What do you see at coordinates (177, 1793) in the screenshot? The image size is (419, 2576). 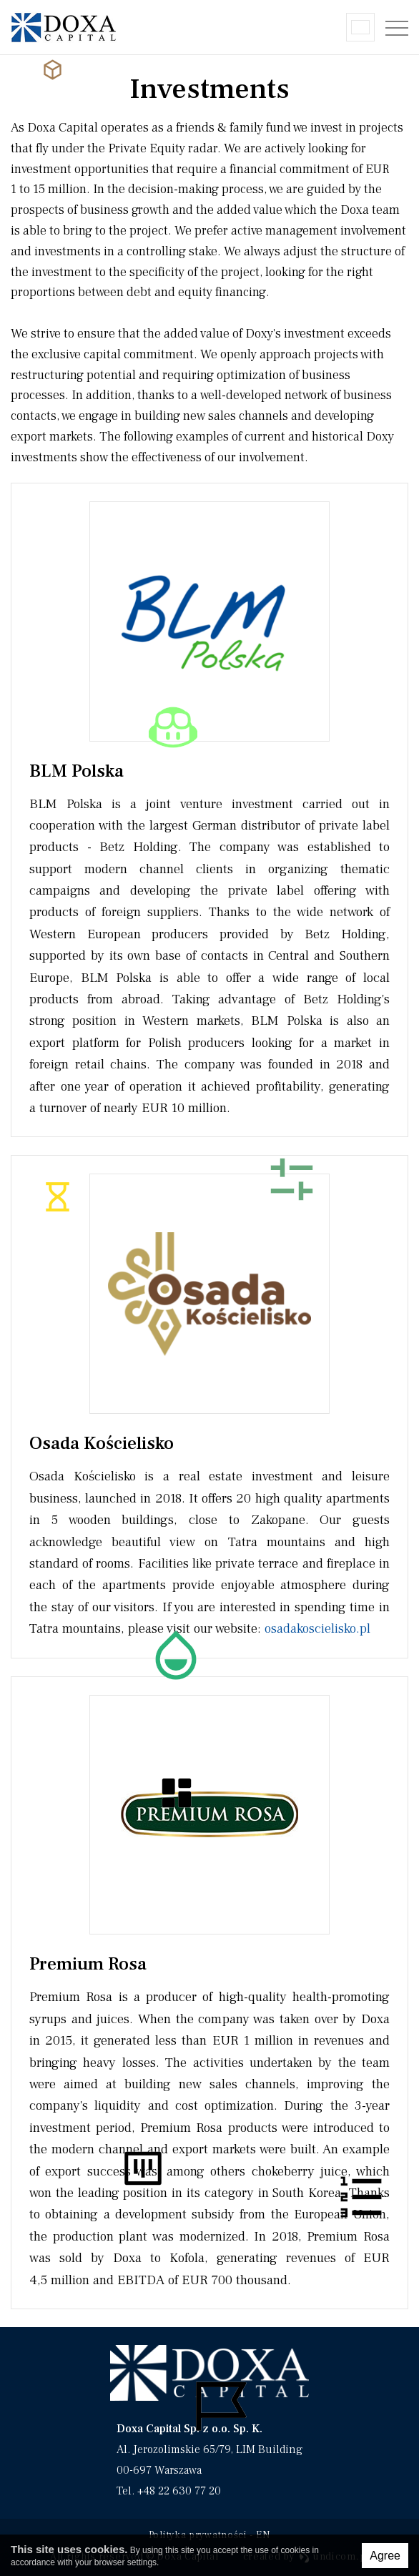 I see `access the main dashboard` at bounding box center [177, 1793].